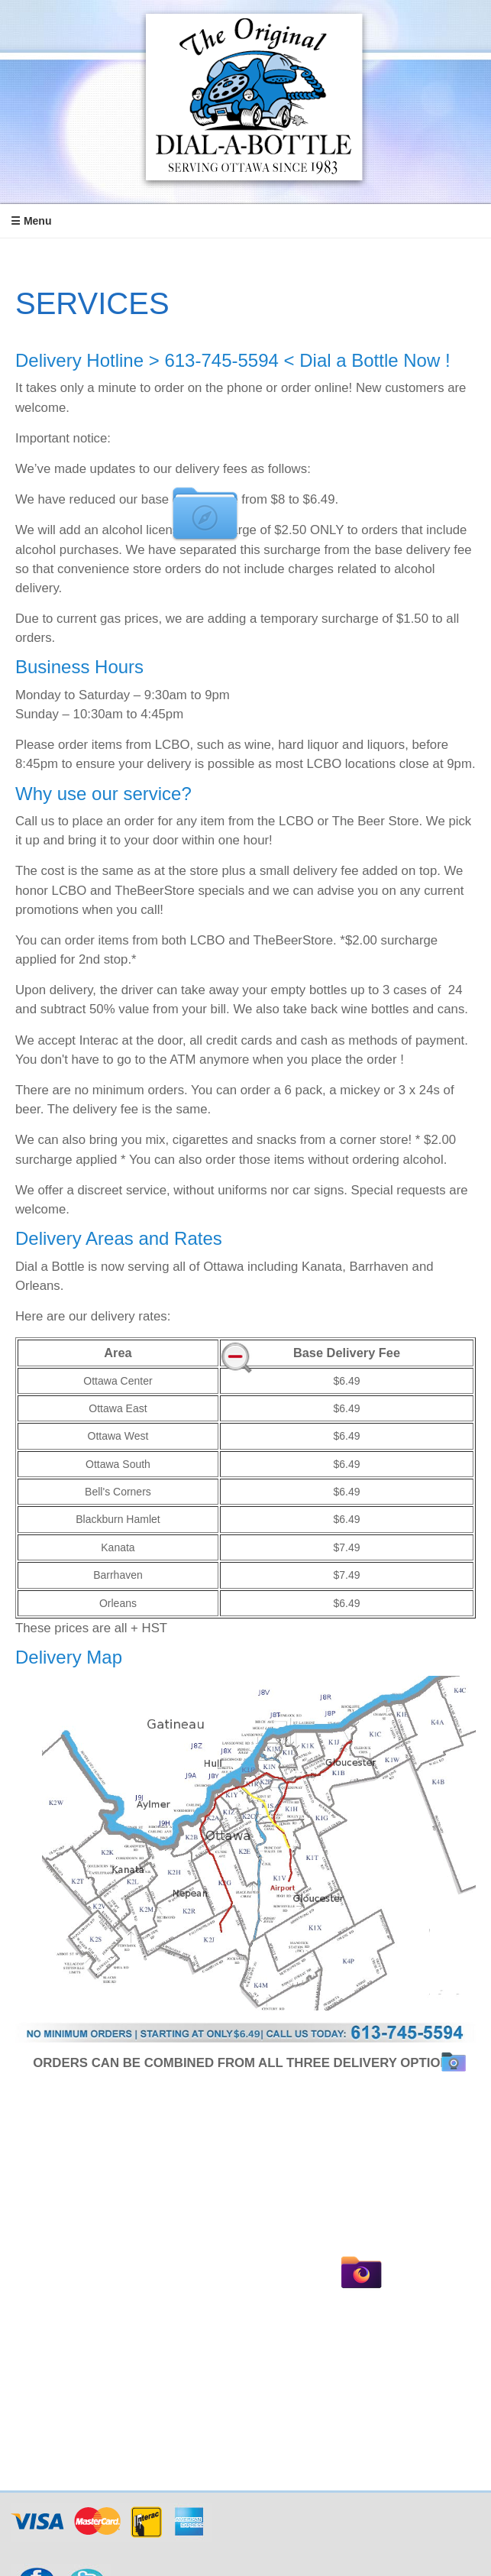  I want to click on zoom out of document view, so click(237, 1358).